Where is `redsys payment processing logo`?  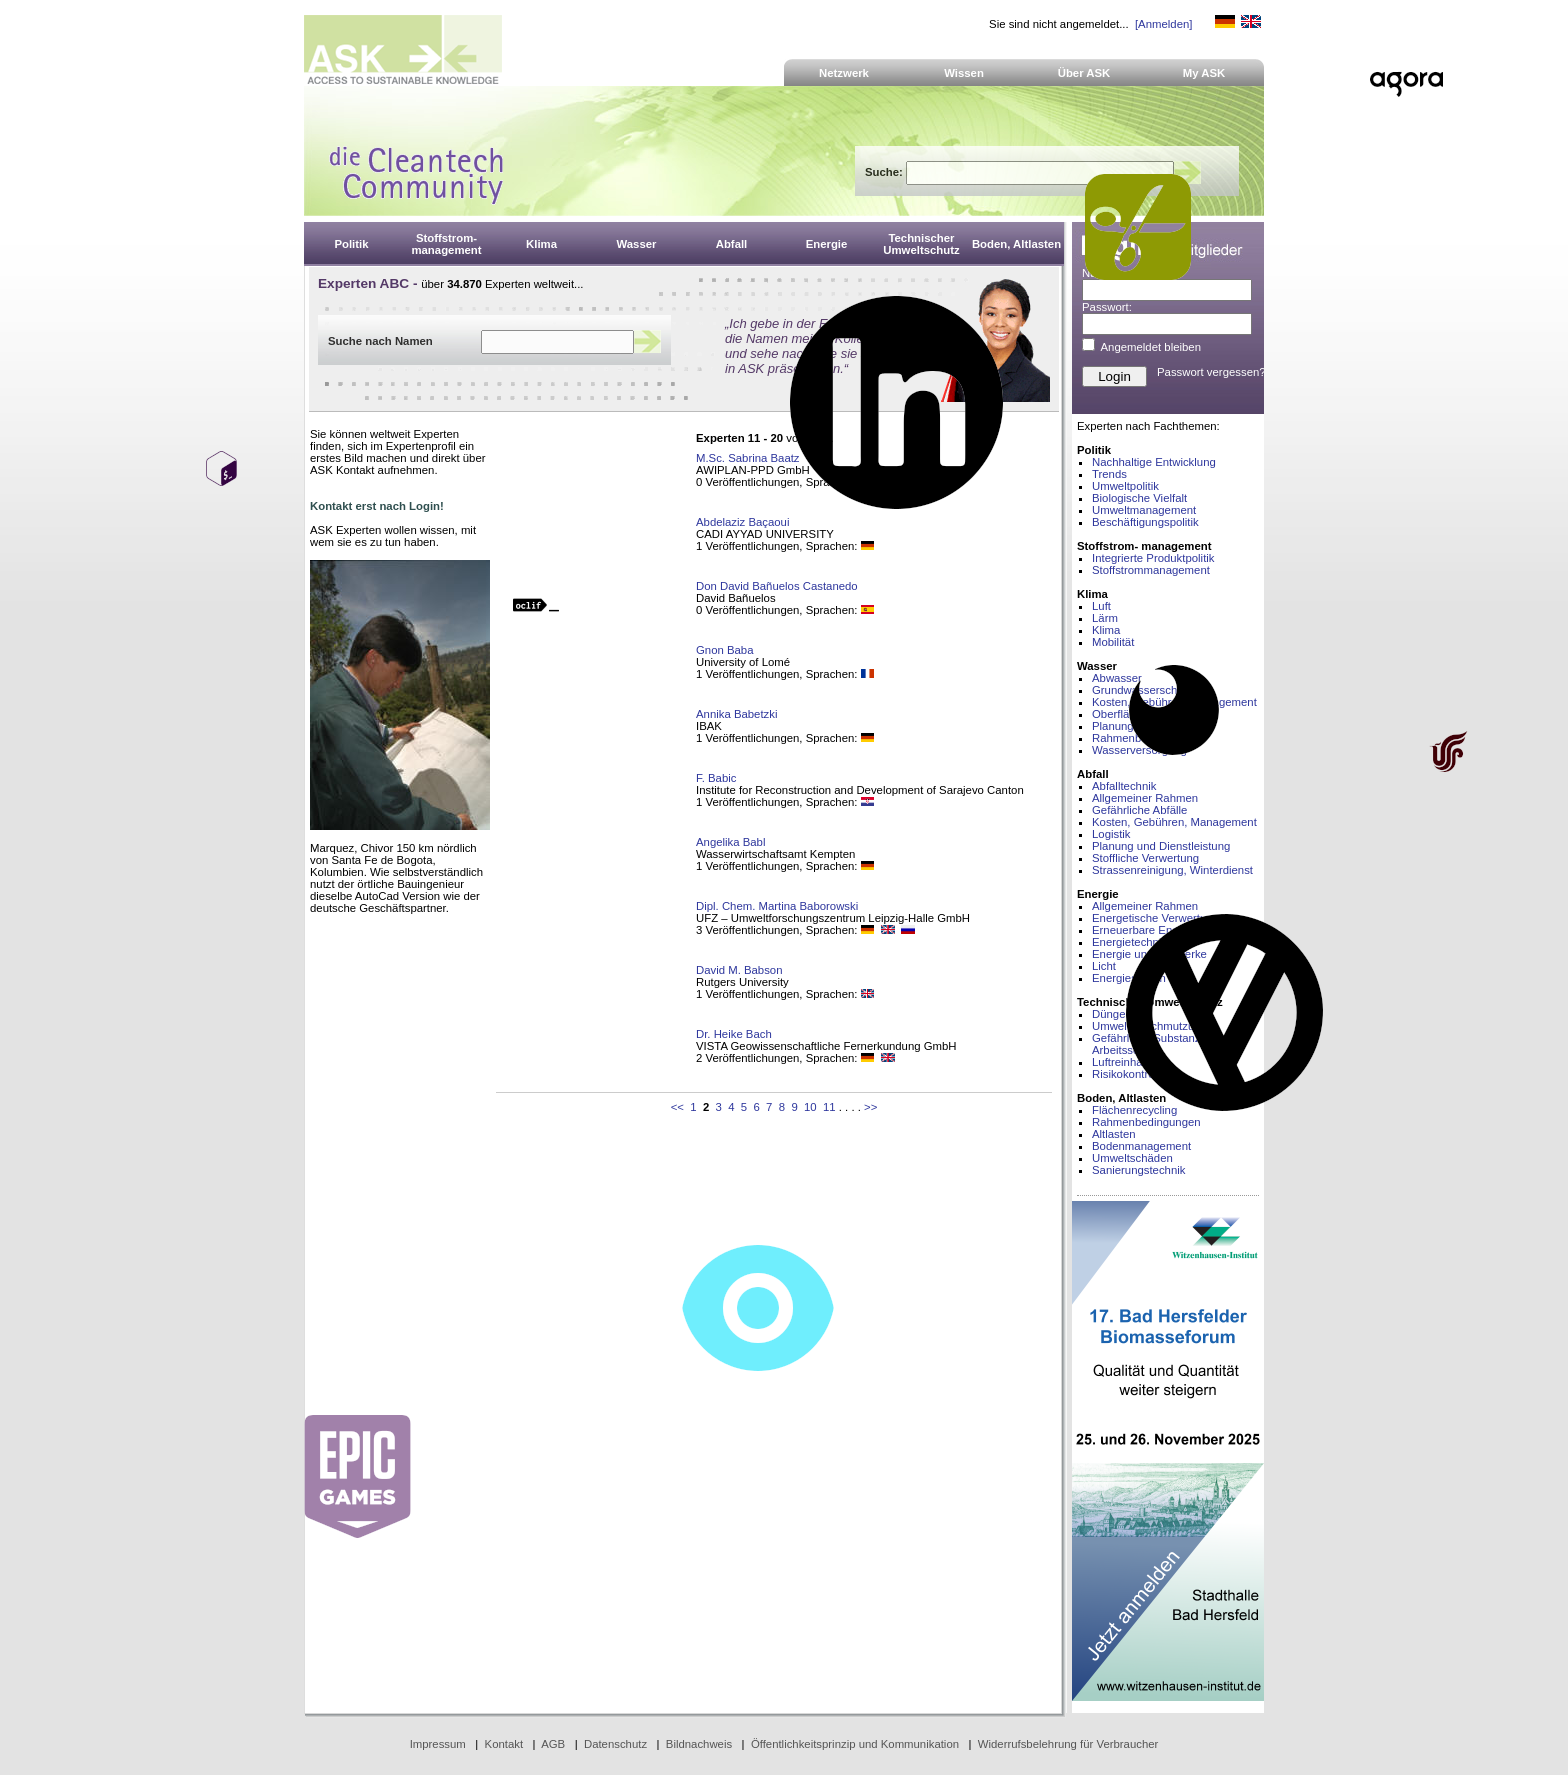 redsys payment processing logo is located at coordinates (1174, 710).